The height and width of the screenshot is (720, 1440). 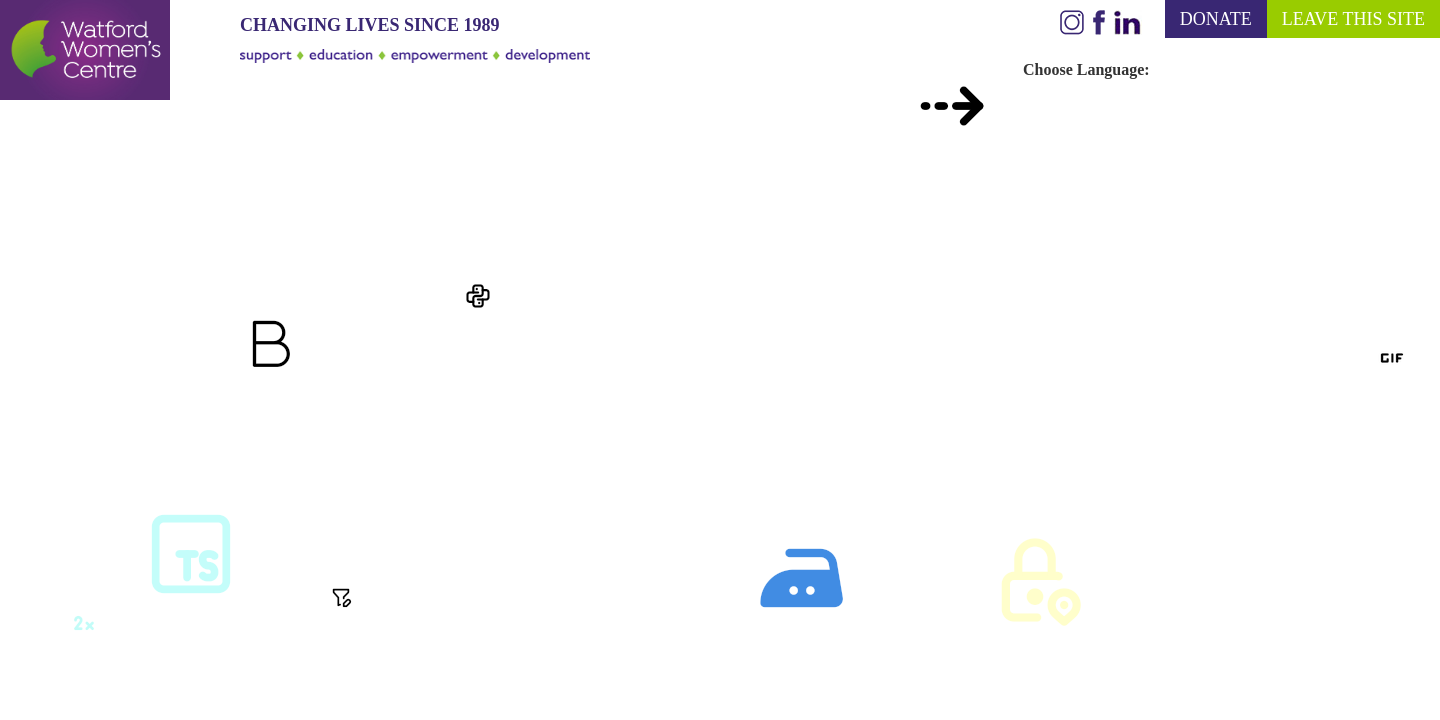 What do you see at coordinates (1035, 580) in the screenshot?
I see `set a location-based lock or security trigger` at bounding box center [1035, 580].